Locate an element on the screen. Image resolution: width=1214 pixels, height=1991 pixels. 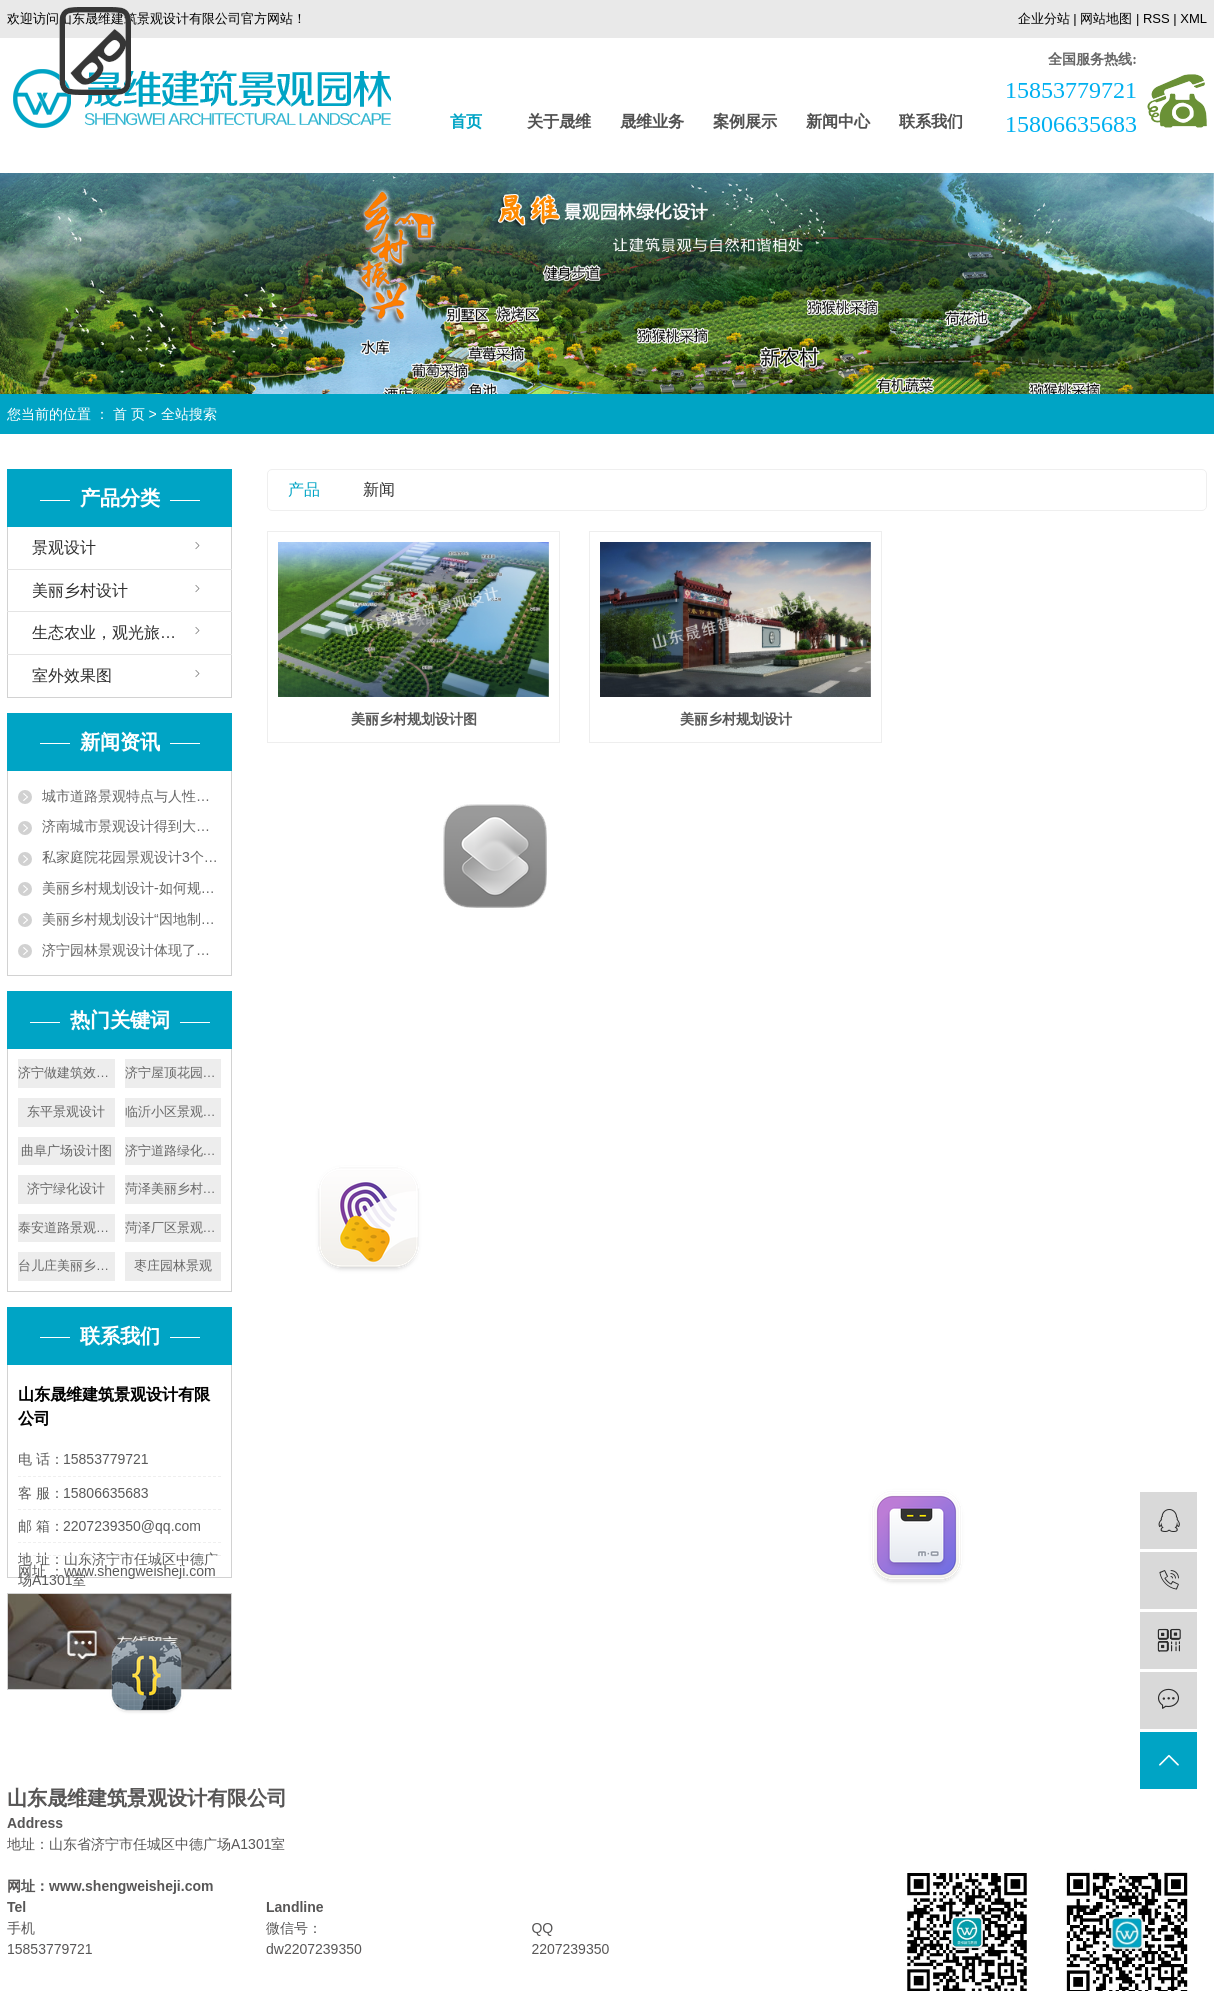
open motrix download manager is located at coordinates (916, 1535).